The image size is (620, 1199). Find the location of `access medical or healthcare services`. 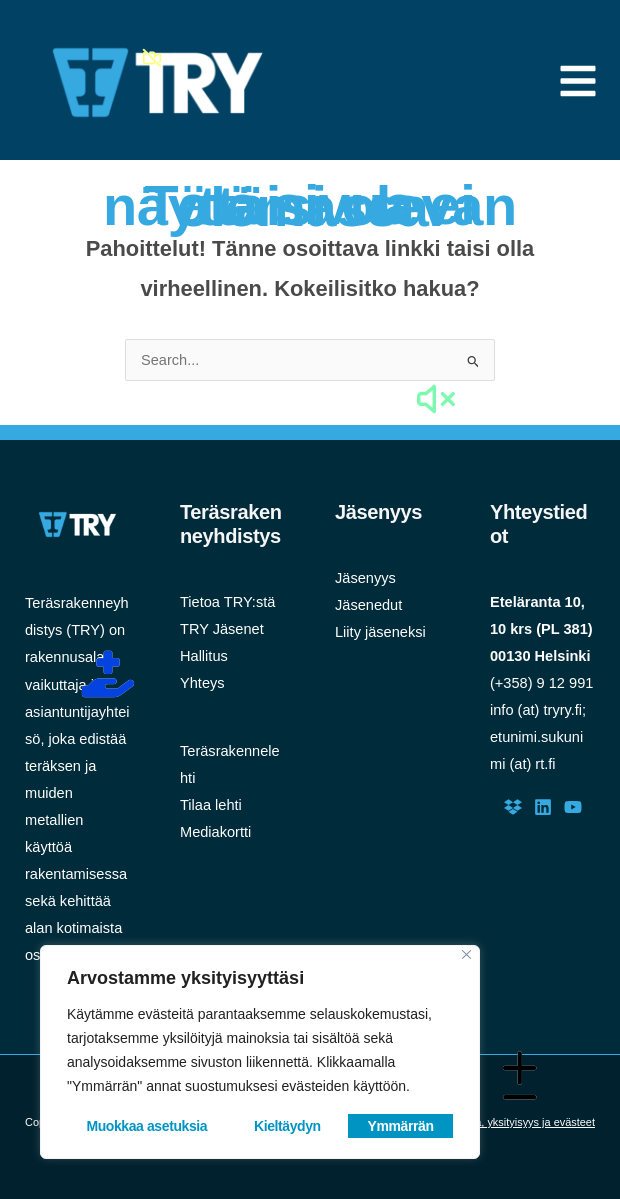

access medical or healthcare services is located at coordinates (108, 674).